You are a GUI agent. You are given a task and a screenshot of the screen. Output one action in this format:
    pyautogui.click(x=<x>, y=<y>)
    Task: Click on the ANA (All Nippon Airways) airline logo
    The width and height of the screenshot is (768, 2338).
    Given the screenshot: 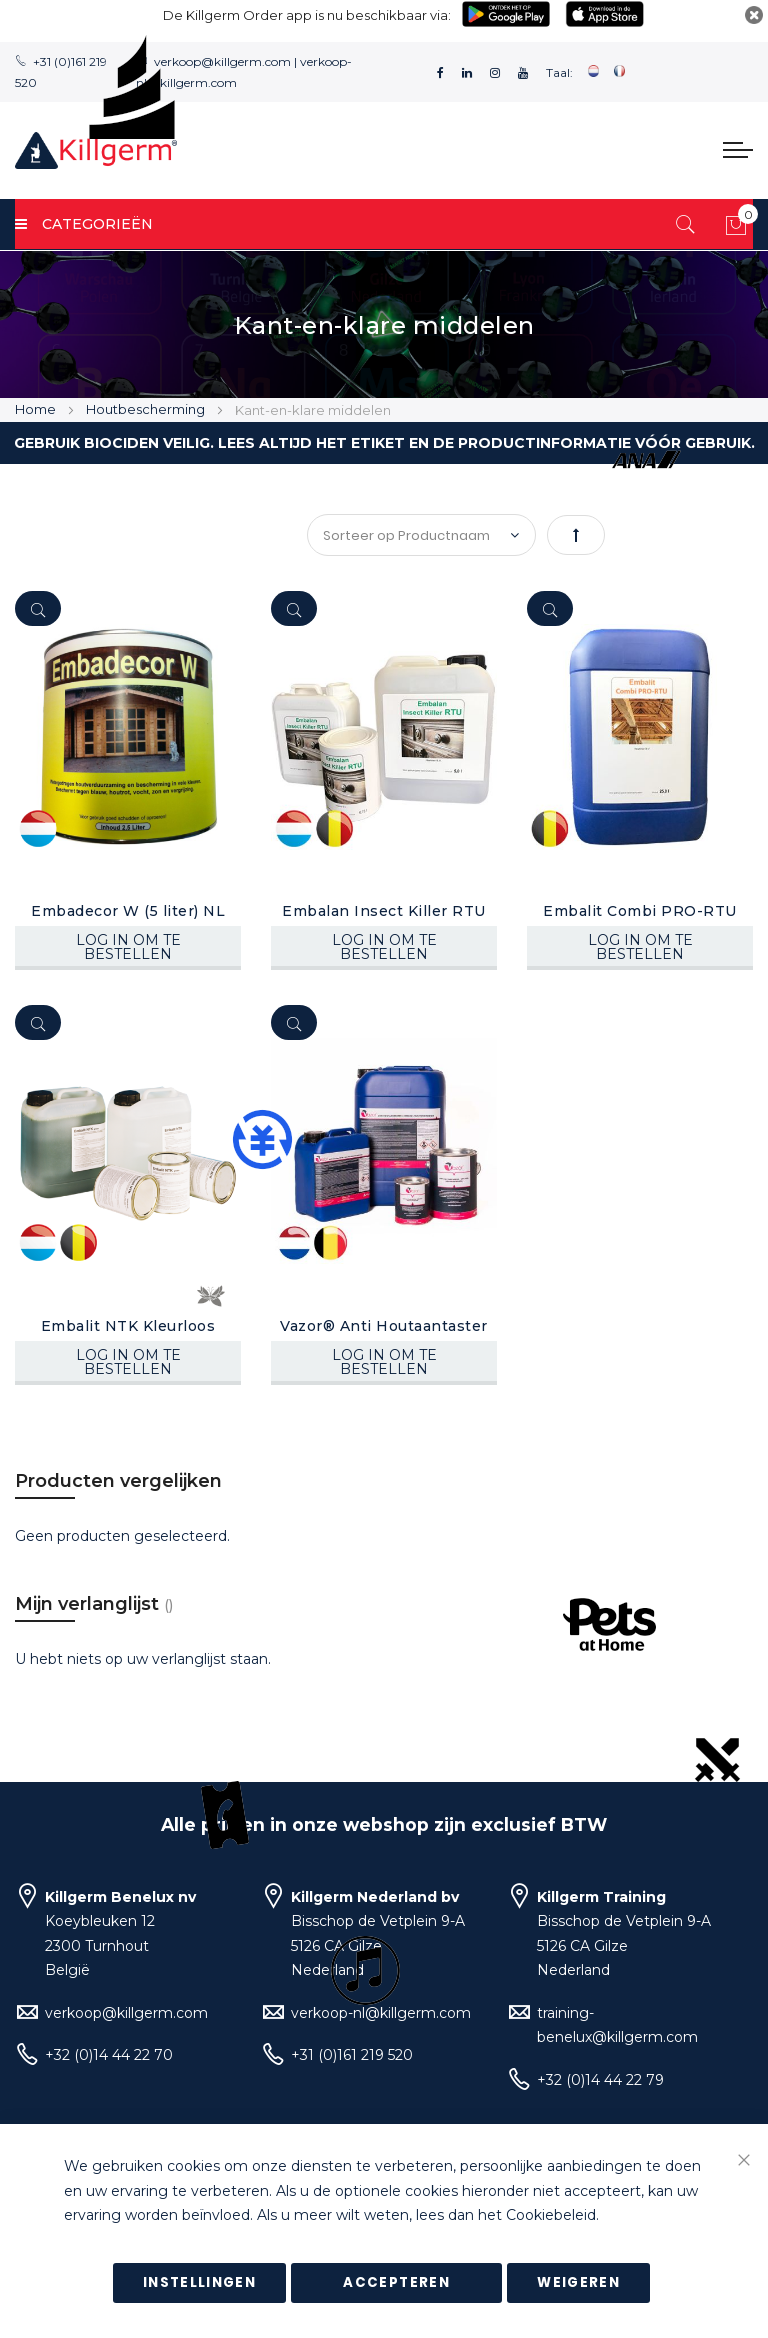 What is the action you would take?
    pyautogui.click(x=646, y=459)
    